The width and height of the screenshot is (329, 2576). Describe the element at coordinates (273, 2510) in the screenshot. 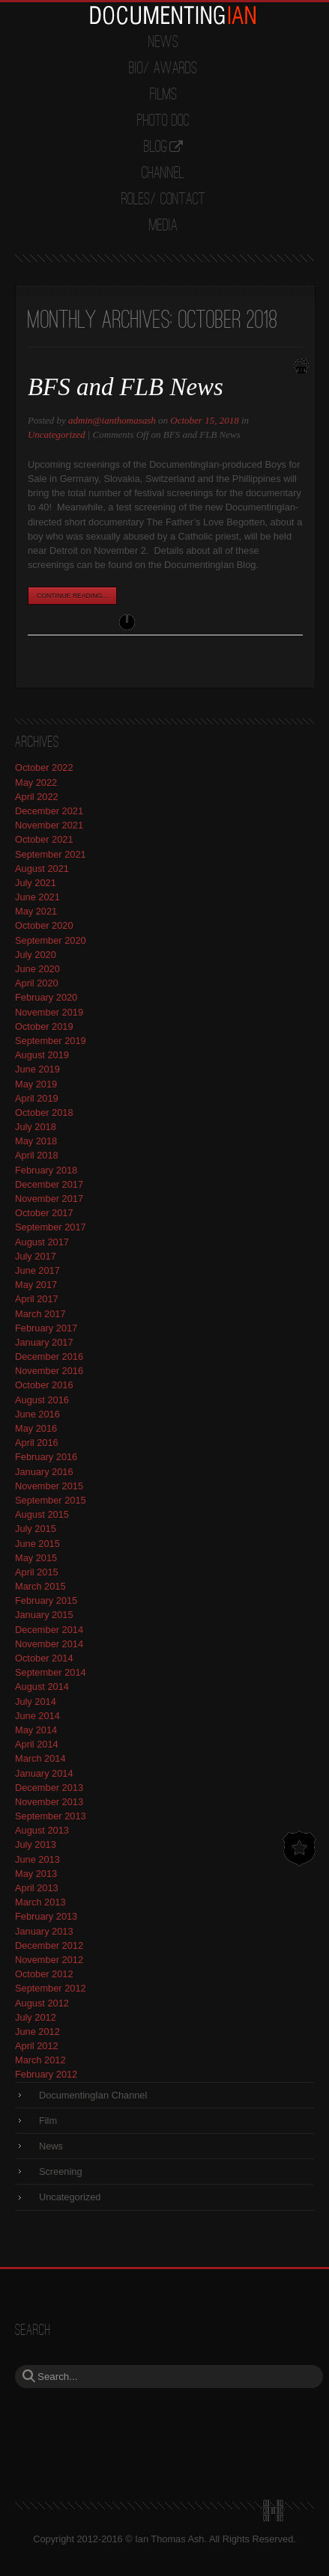

I see `launch htop system monitoring application` at that location.